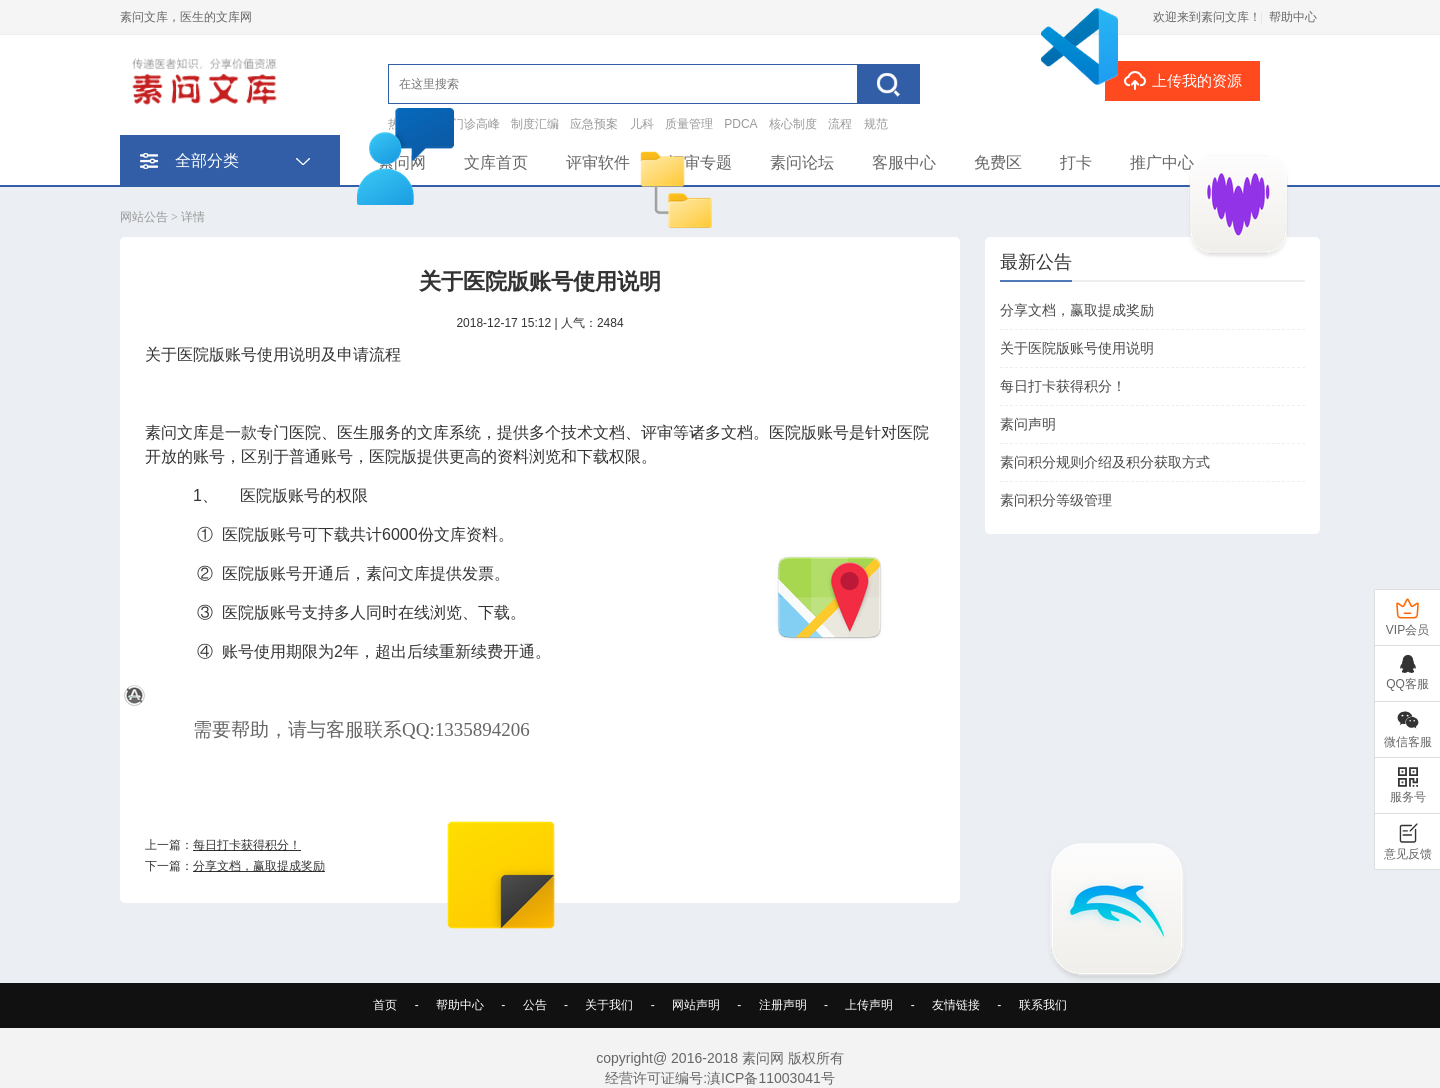 The width and height of the screenshot is (1440, 1088). Describe the element at coordinates (134, 695) in the screenshot. I see `open the software update manager` at that location.